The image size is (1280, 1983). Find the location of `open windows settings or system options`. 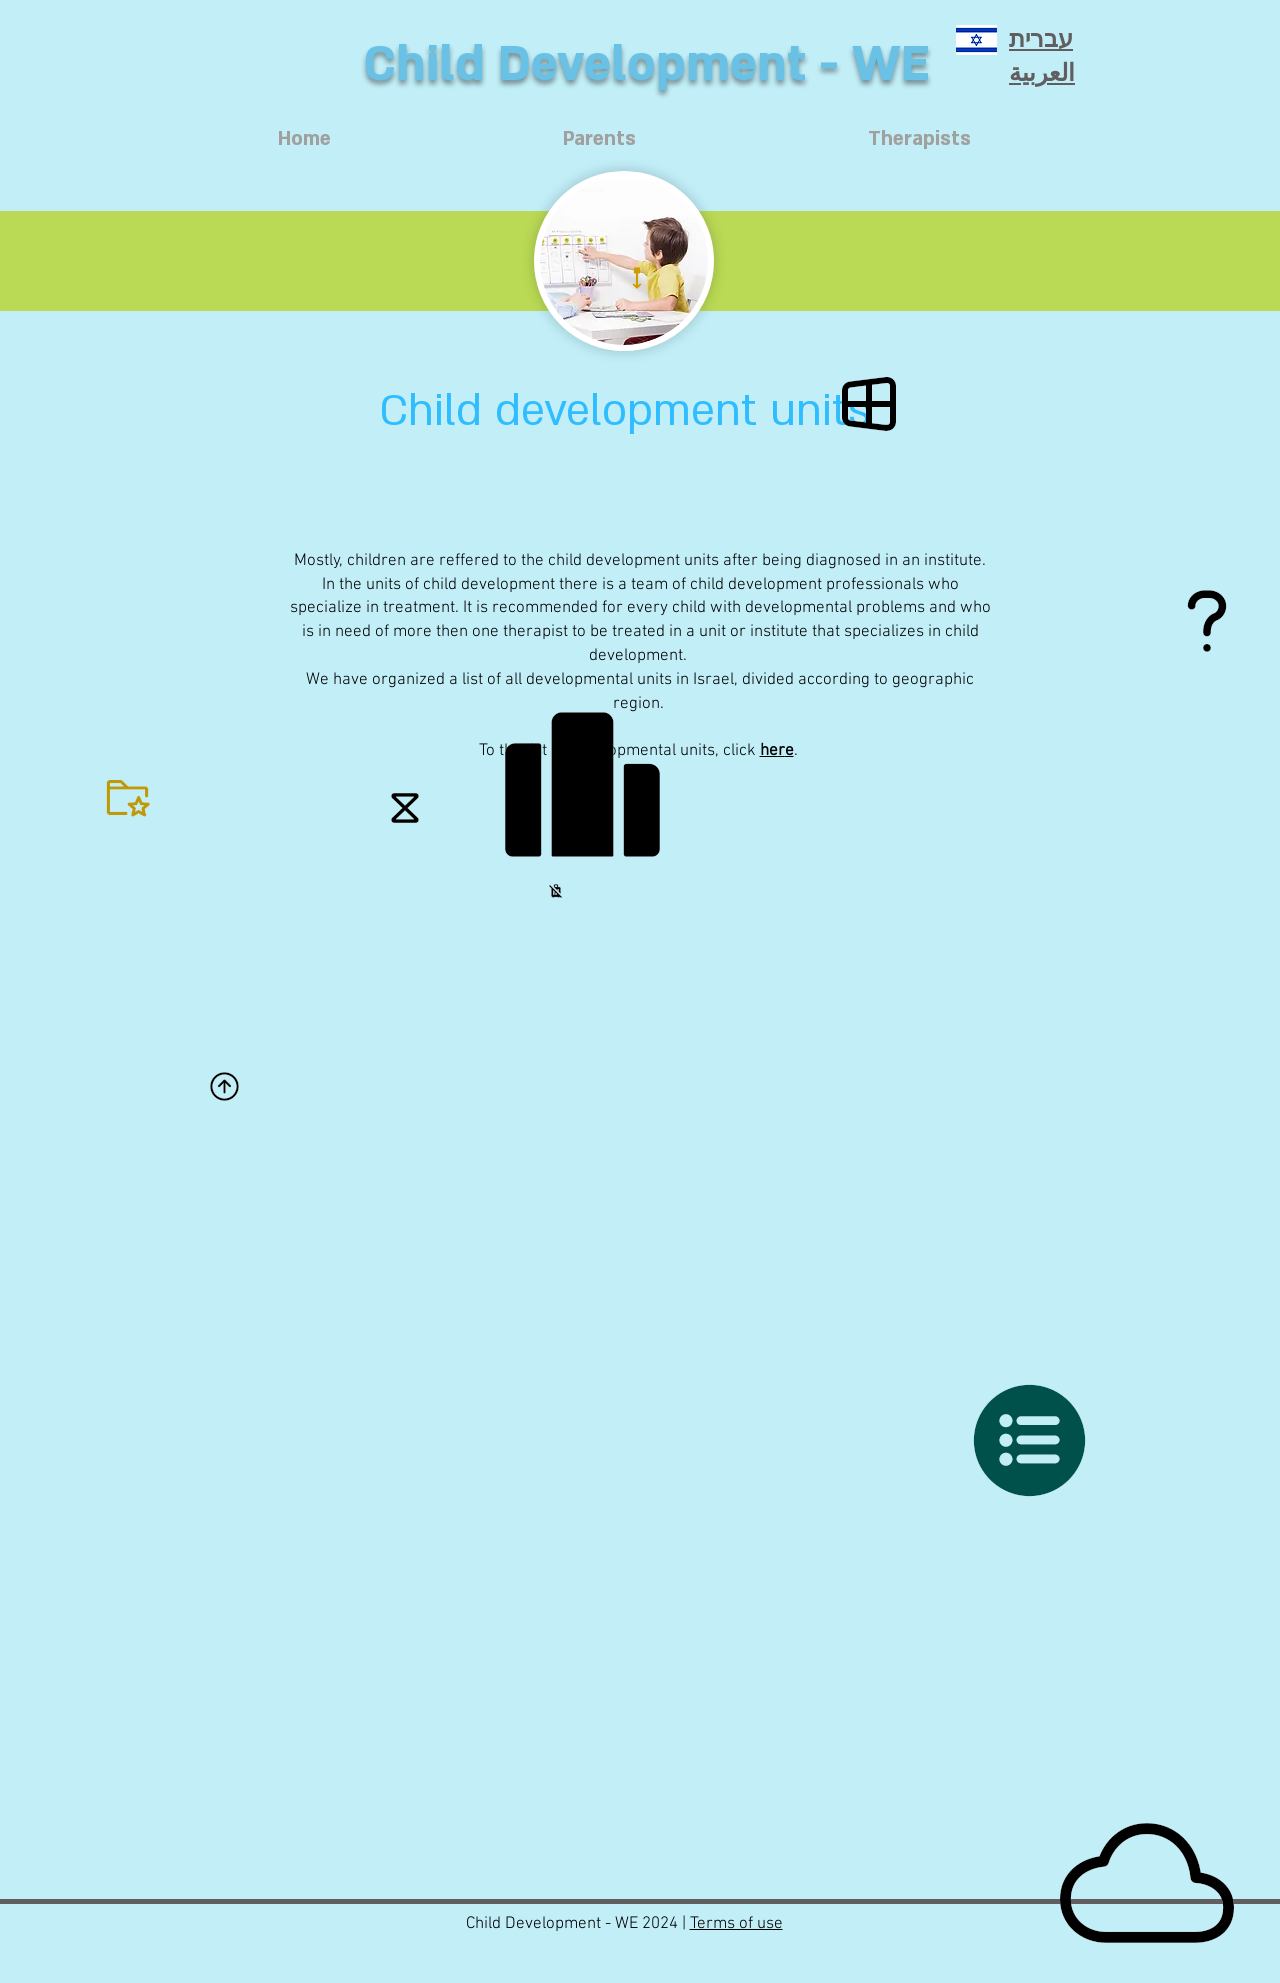

open windows settings or system options is located at coordinates (869, 404).